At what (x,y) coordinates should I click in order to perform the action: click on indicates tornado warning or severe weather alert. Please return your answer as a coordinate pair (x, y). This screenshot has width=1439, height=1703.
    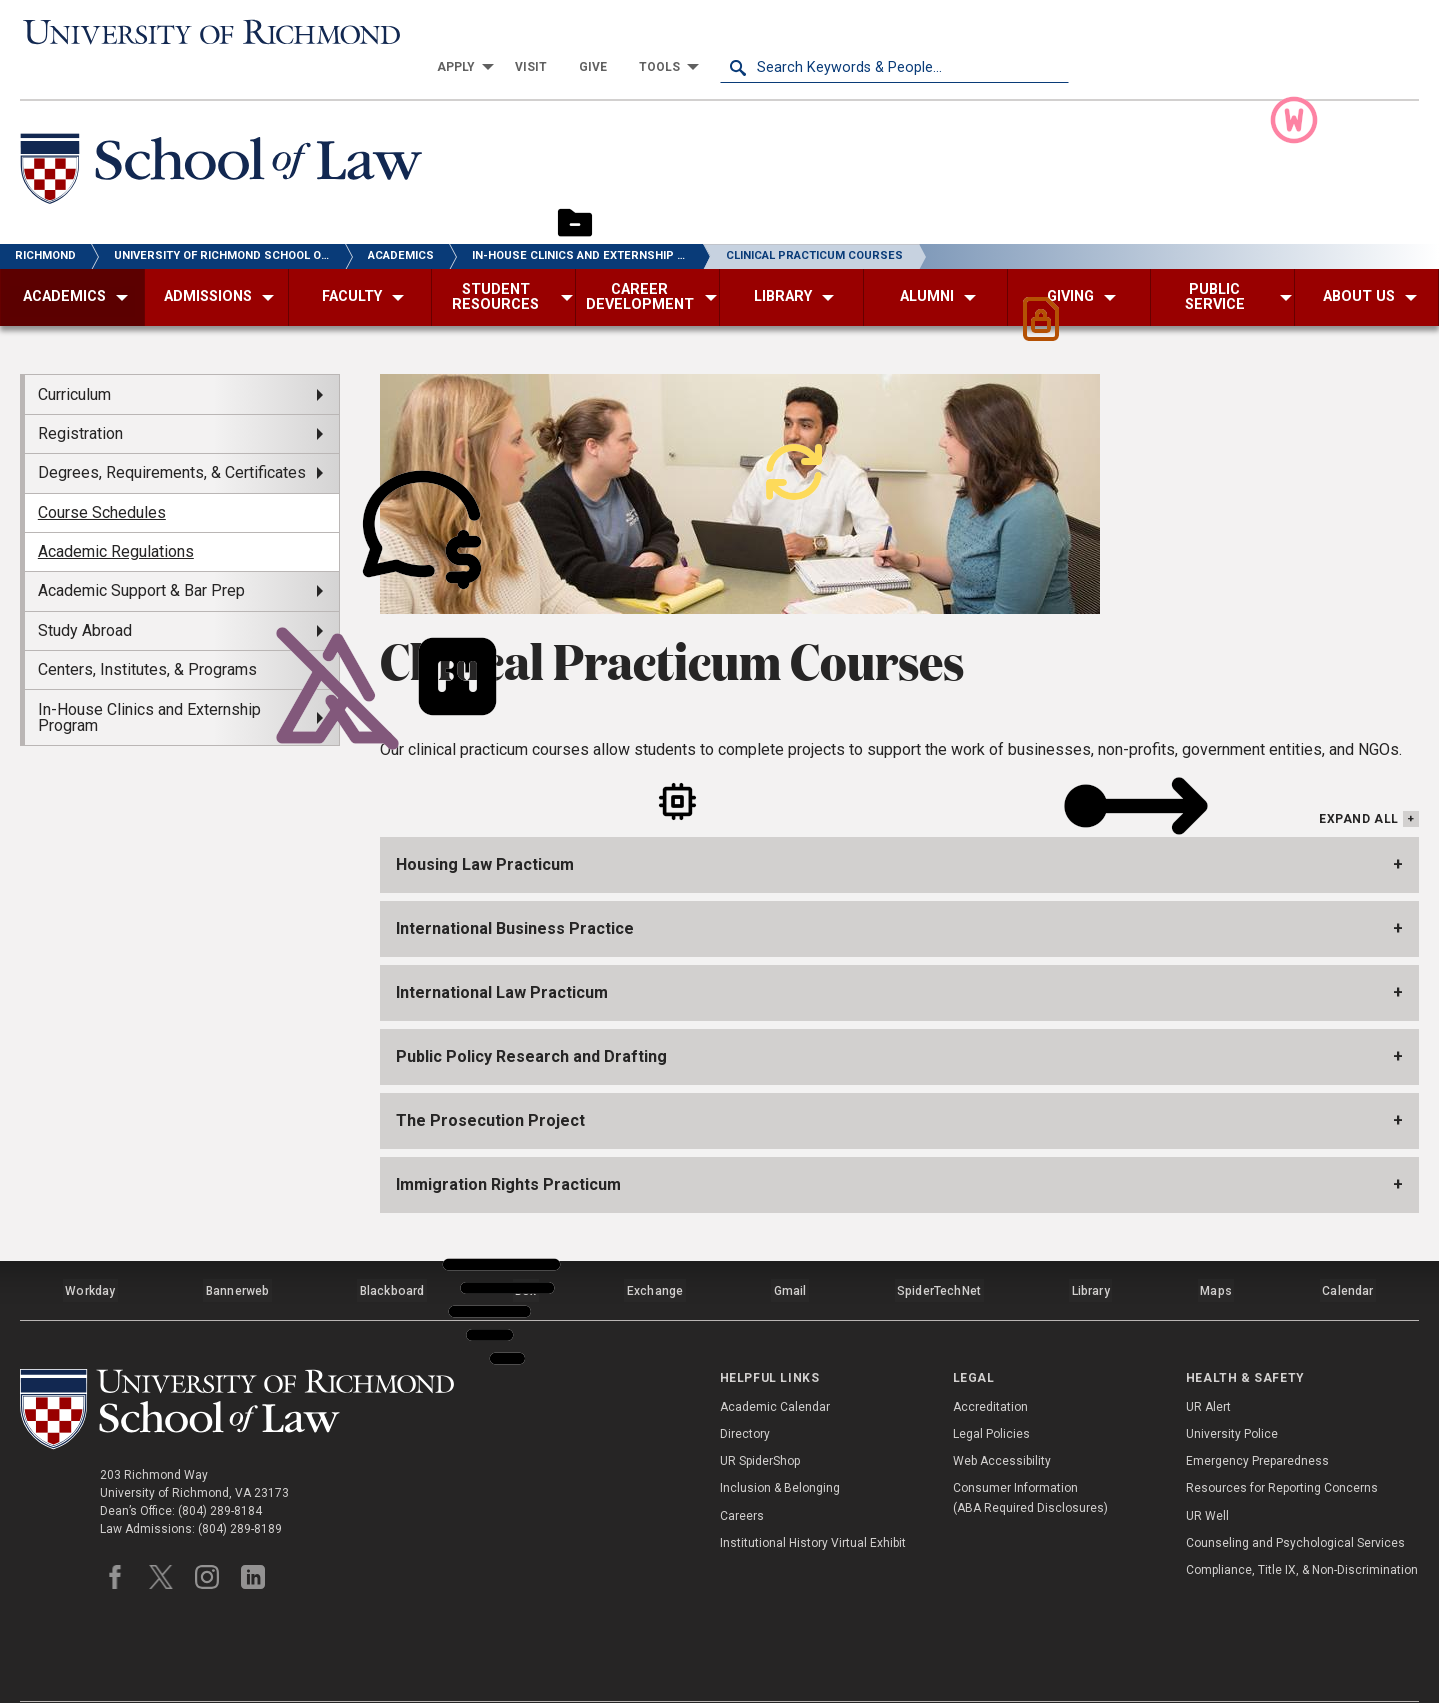
    Looking at the image, I should click on (501, 1311).